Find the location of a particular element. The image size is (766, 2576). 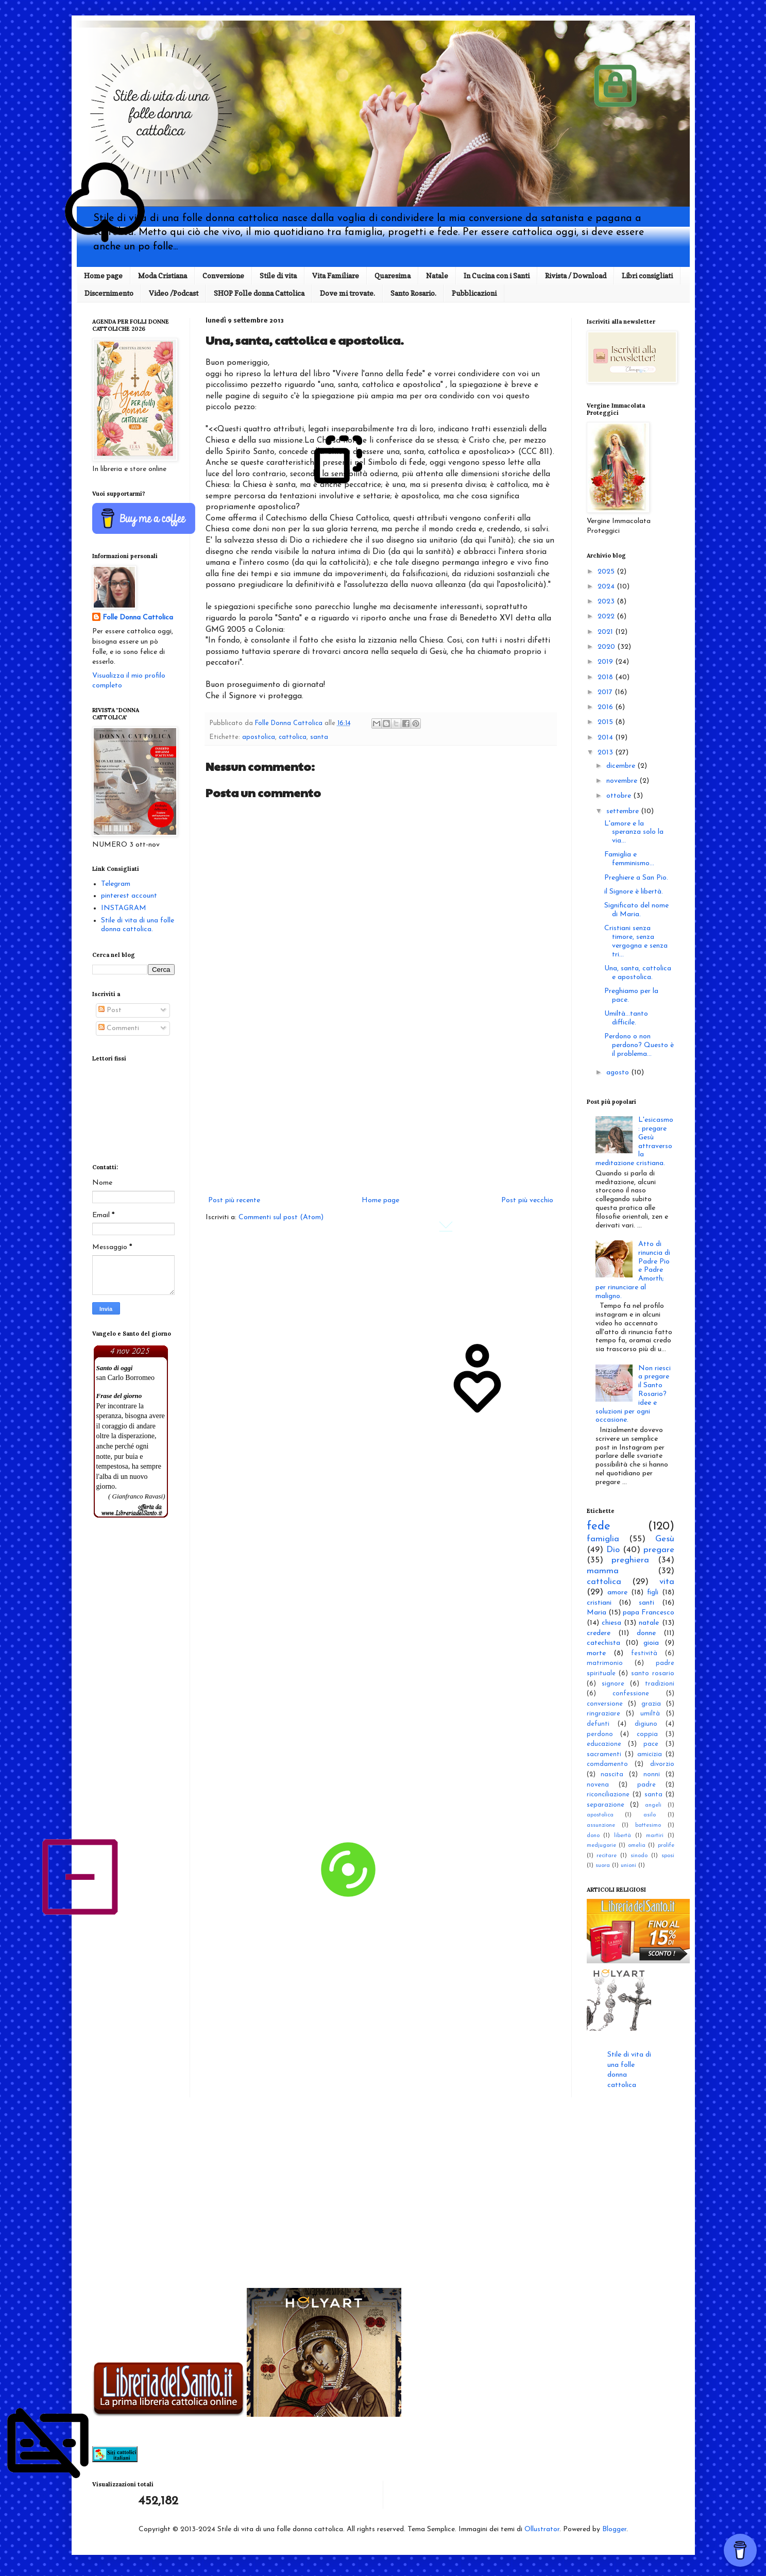

add or manage tags is located at coordinates (127, 141).